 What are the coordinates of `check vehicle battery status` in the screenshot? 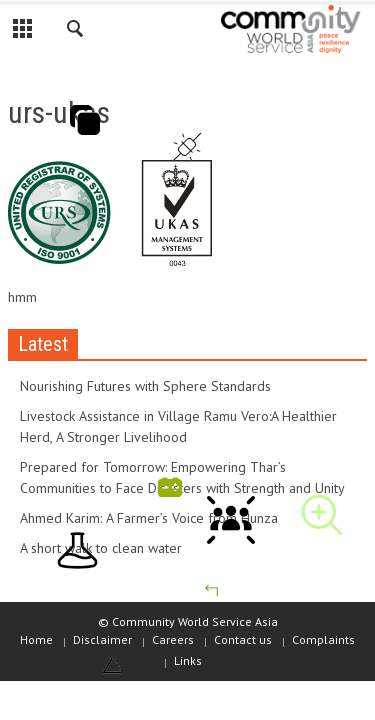 It's located at (170, 488).